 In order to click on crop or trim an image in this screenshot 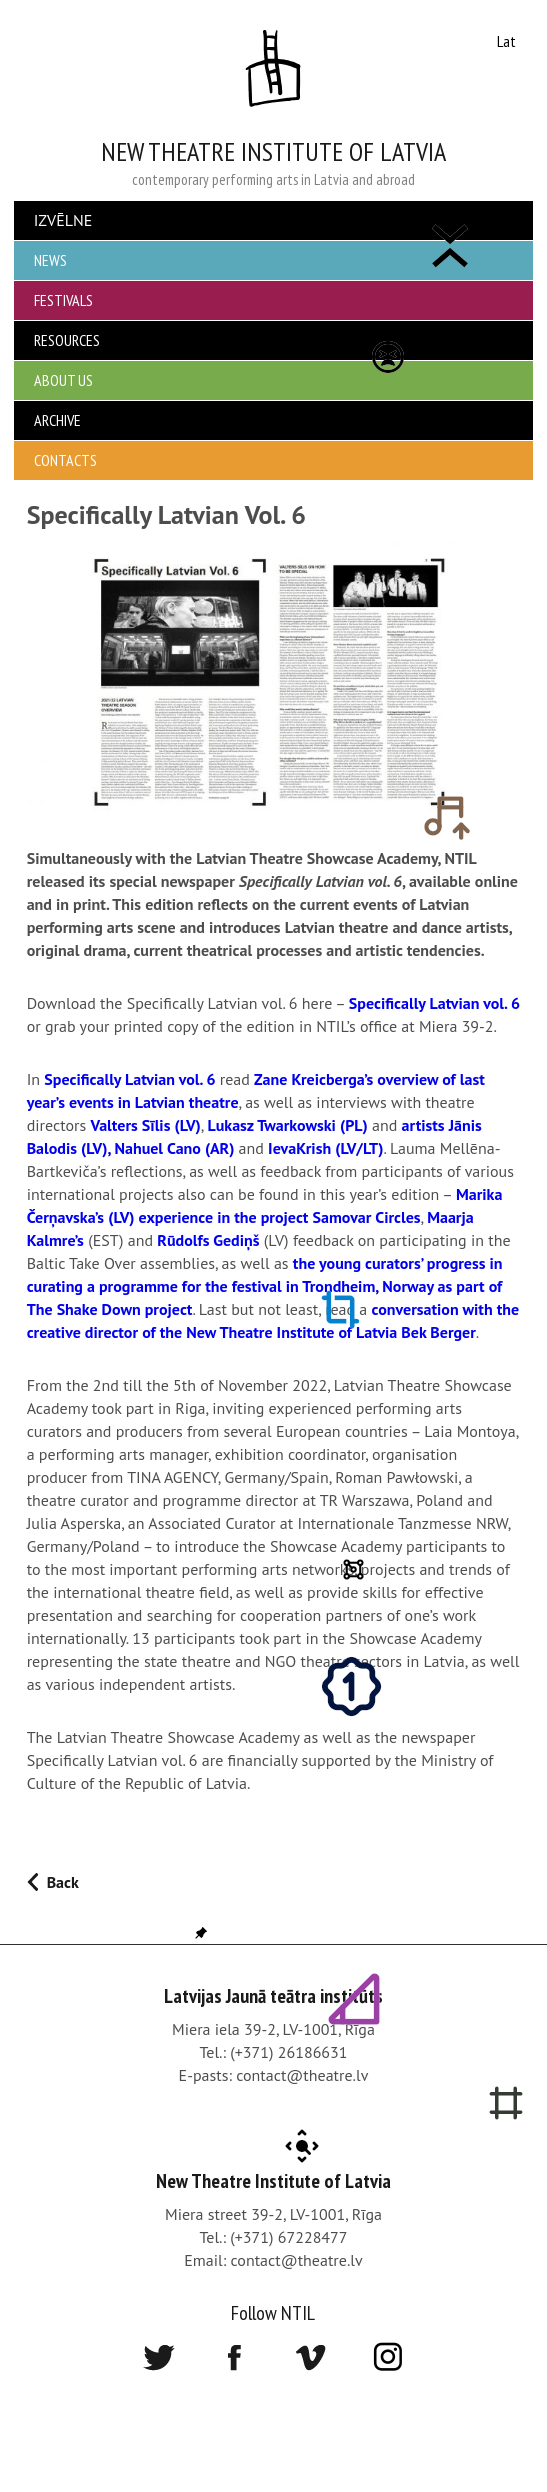, I will do `click(340, 1309)`.